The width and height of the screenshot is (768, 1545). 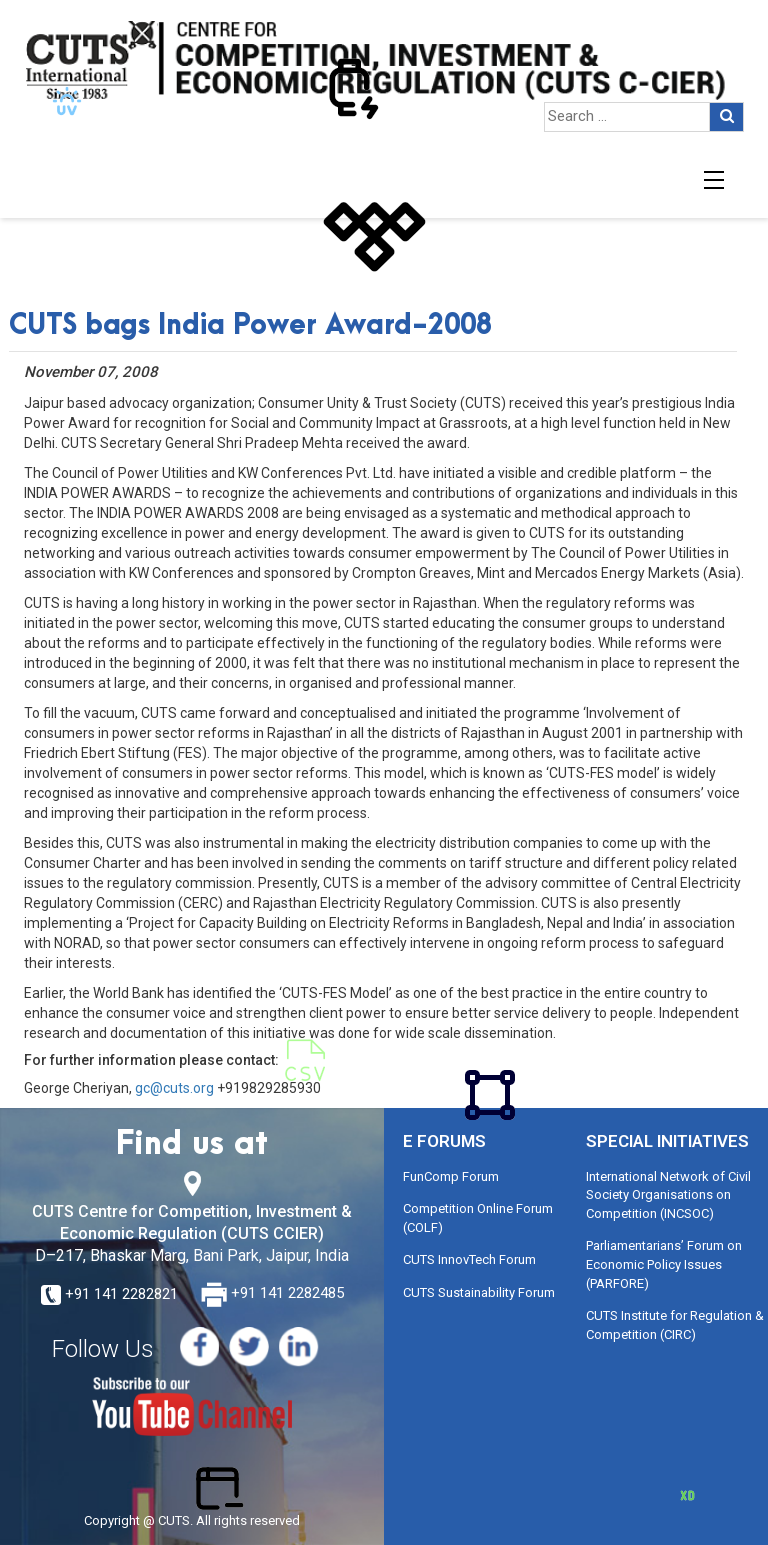 What do you see at coordinates (687, 1495) in the screenshot?
I see `open Adobe XD design file` at bounding box center [687, 1495].